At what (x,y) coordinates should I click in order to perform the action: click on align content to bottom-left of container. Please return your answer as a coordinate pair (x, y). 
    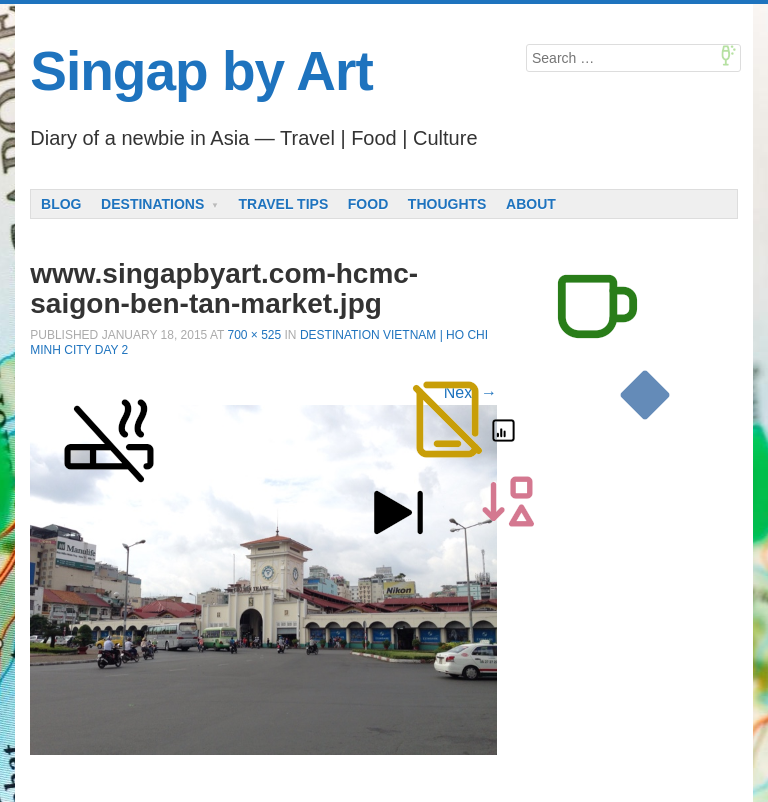
    Looking at the image, I should click on (503, 430).